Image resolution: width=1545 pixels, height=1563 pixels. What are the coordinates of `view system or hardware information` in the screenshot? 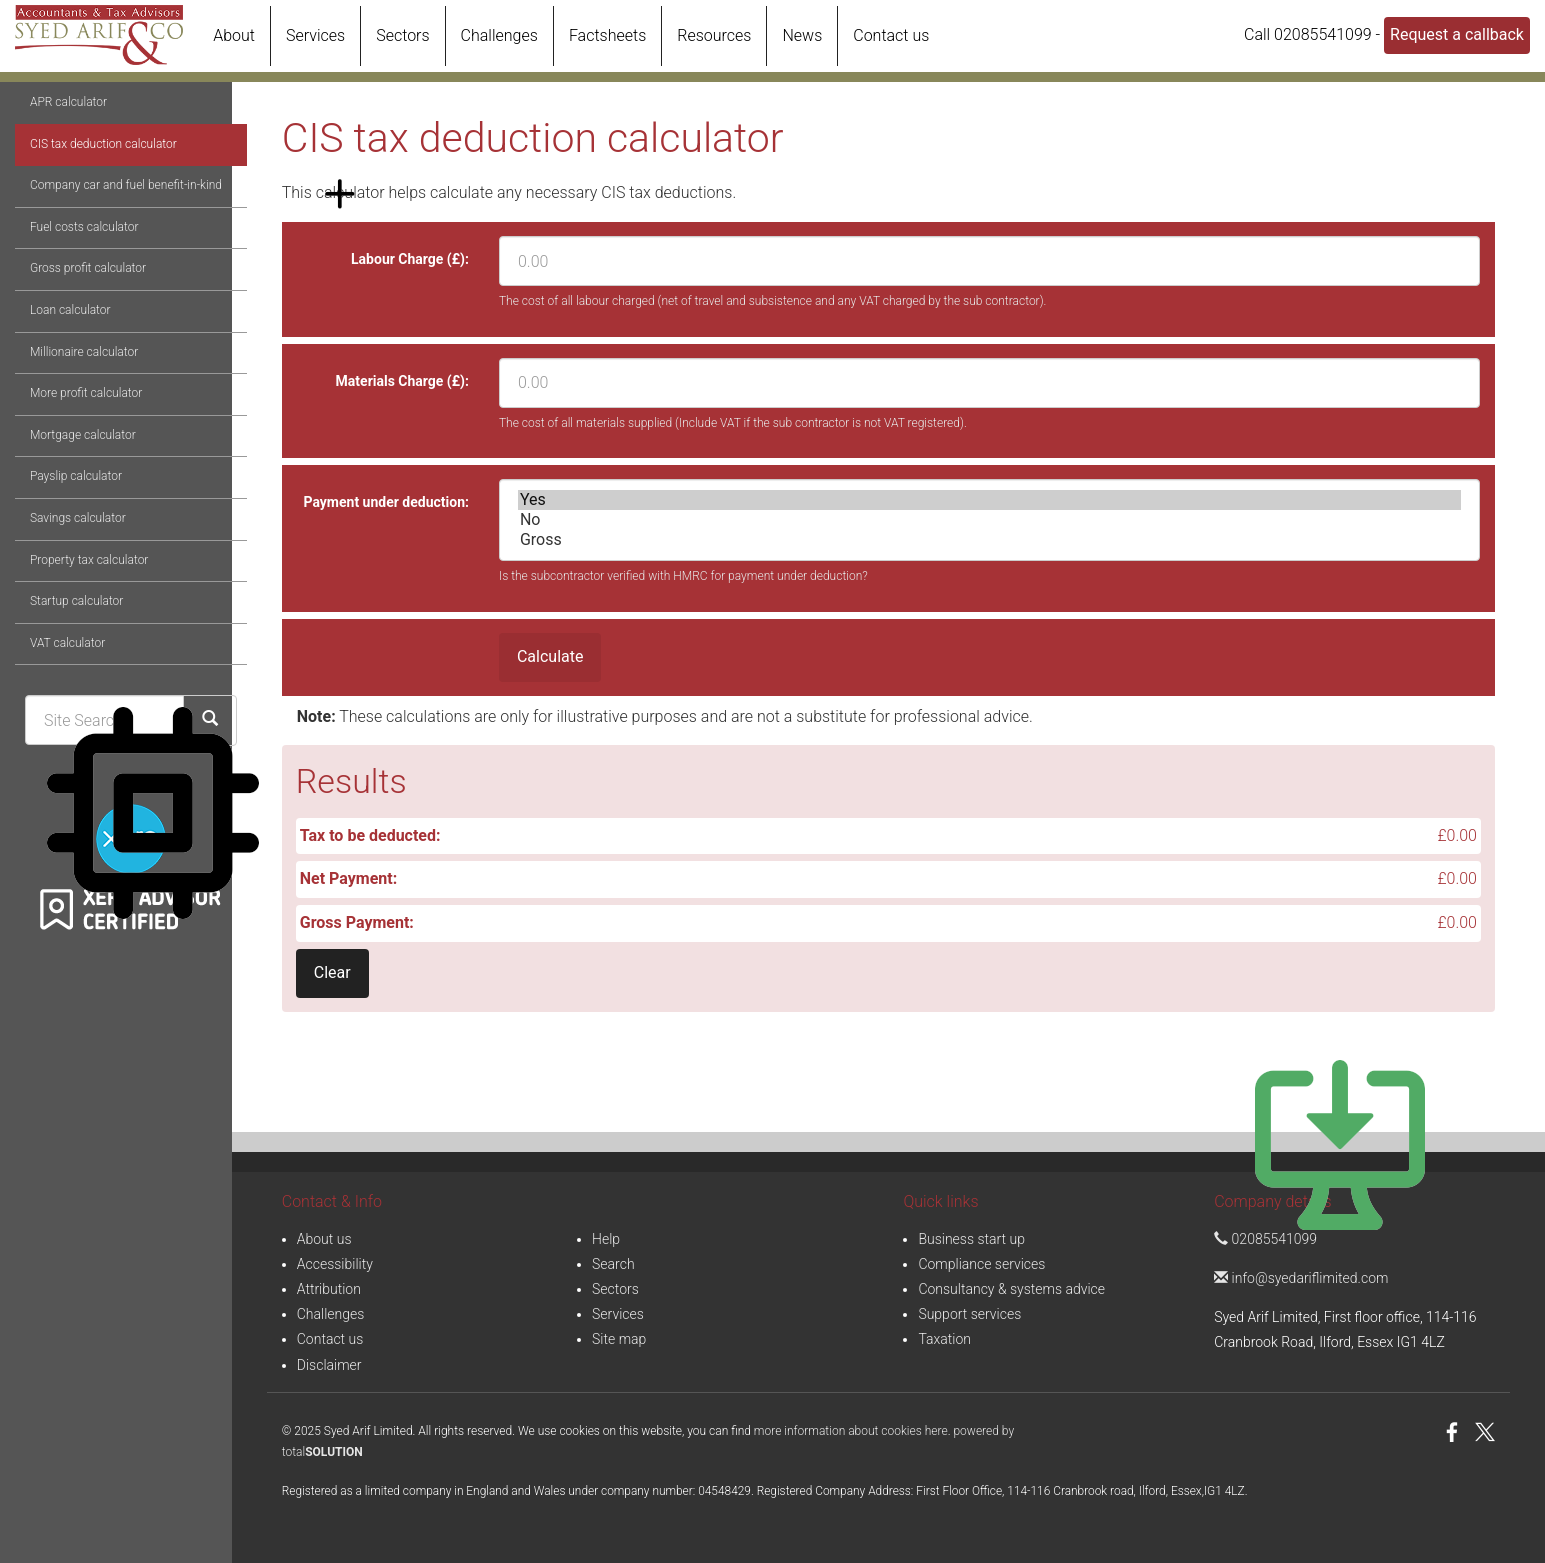 It's located at (153, 813).